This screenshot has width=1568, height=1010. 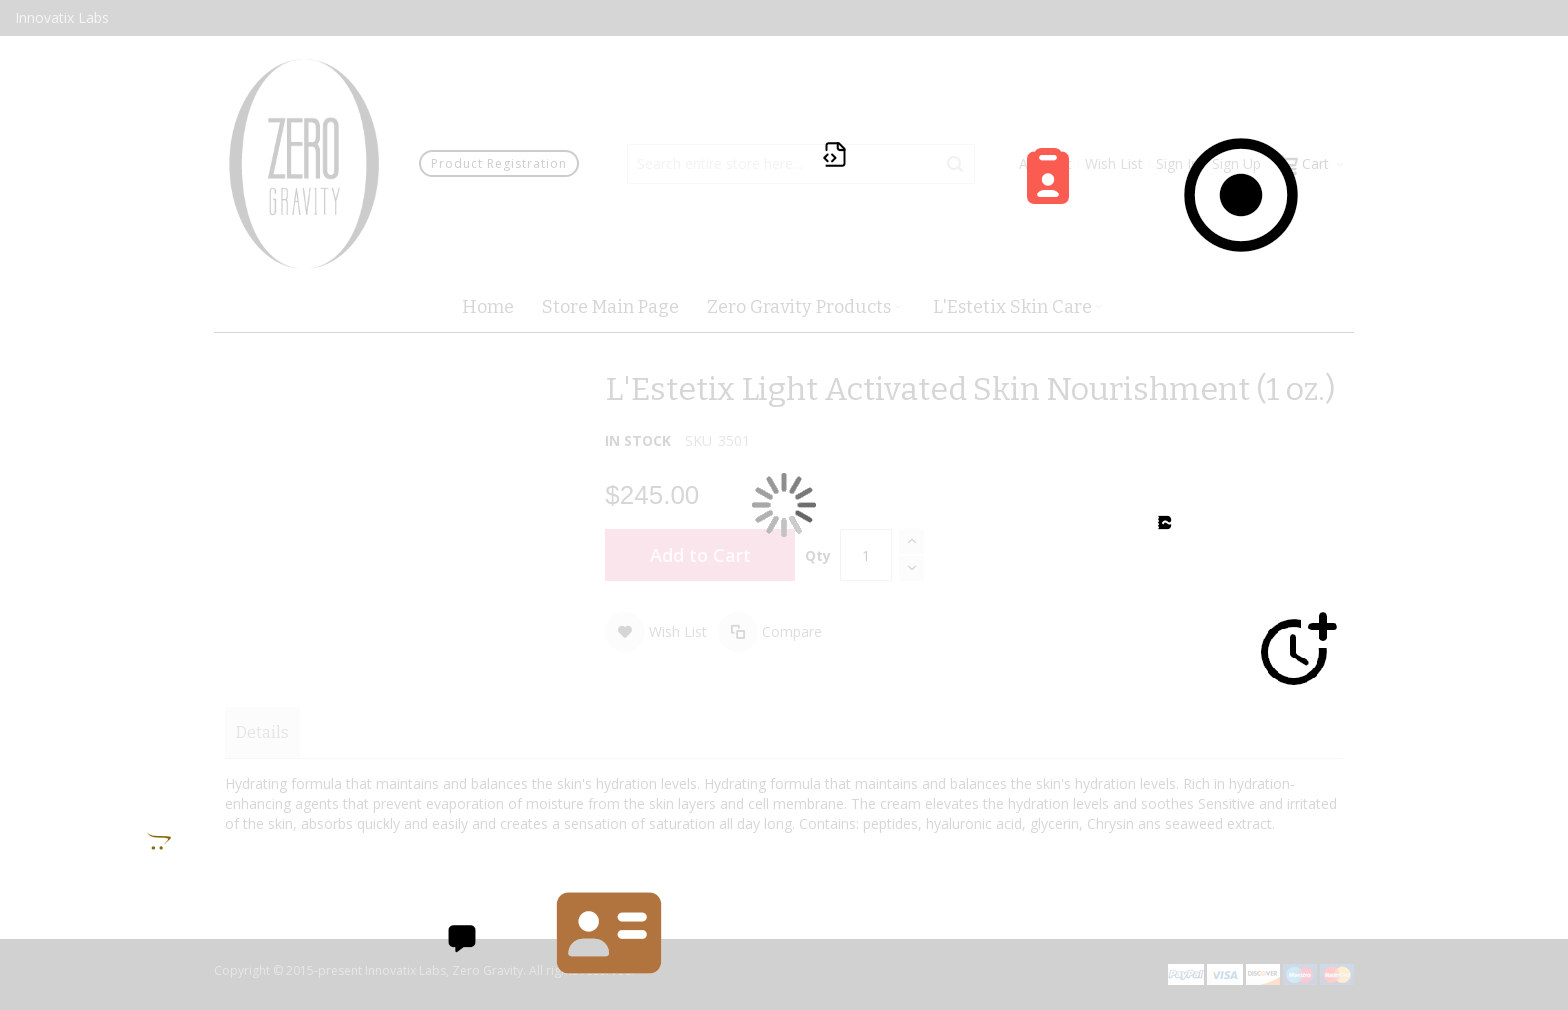 What do you see at coordinates (1048, 176) in the screenshot?
I see `view user profile or personnel record` at bounding box center [1048, 176].